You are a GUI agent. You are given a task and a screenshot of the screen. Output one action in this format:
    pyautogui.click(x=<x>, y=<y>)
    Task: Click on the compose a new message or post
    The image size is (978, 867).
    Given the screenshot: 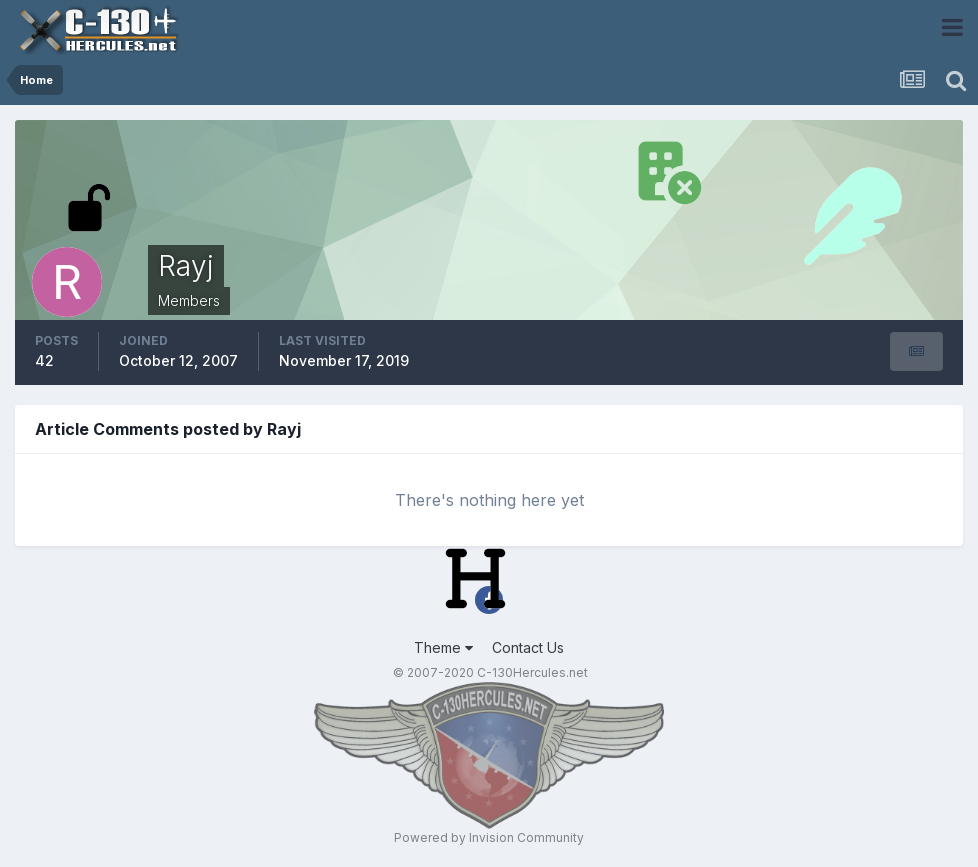 What is the action you would take?
    pyautogui.click(x=852, y=217)
    